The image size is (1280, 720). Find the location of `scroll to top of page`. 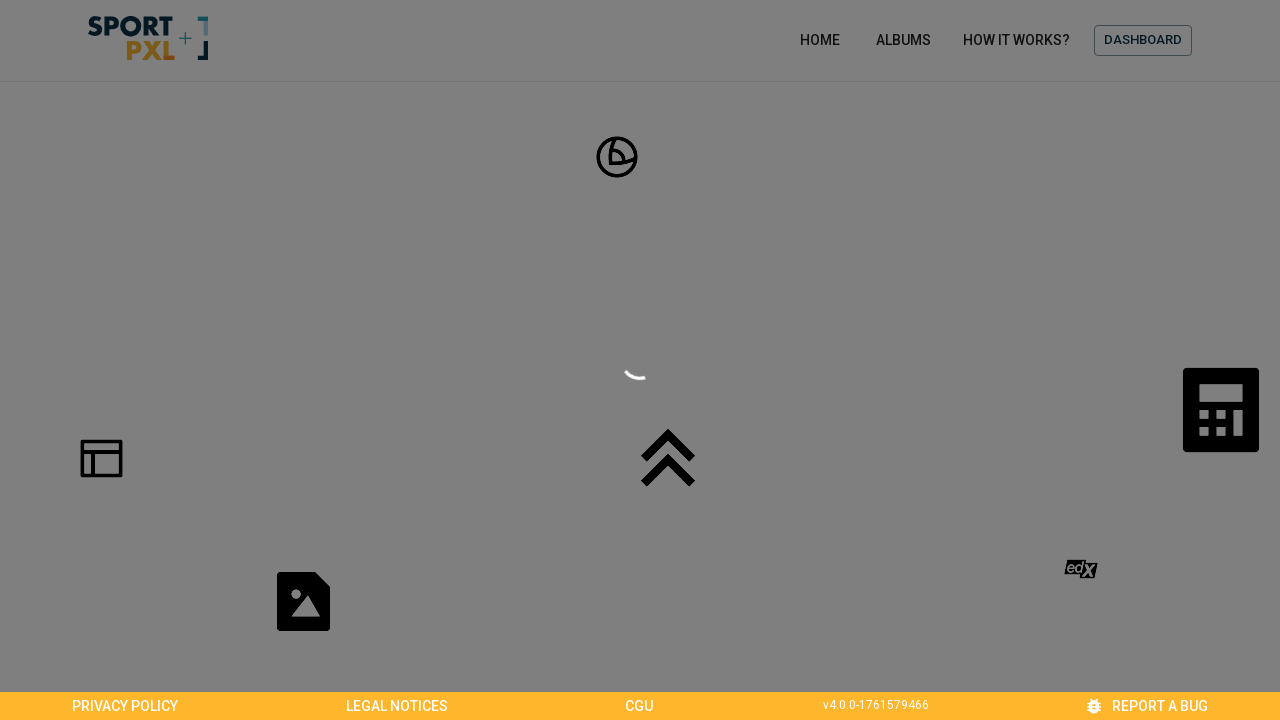

scroll to top of page is located at coordinates (668, 460).